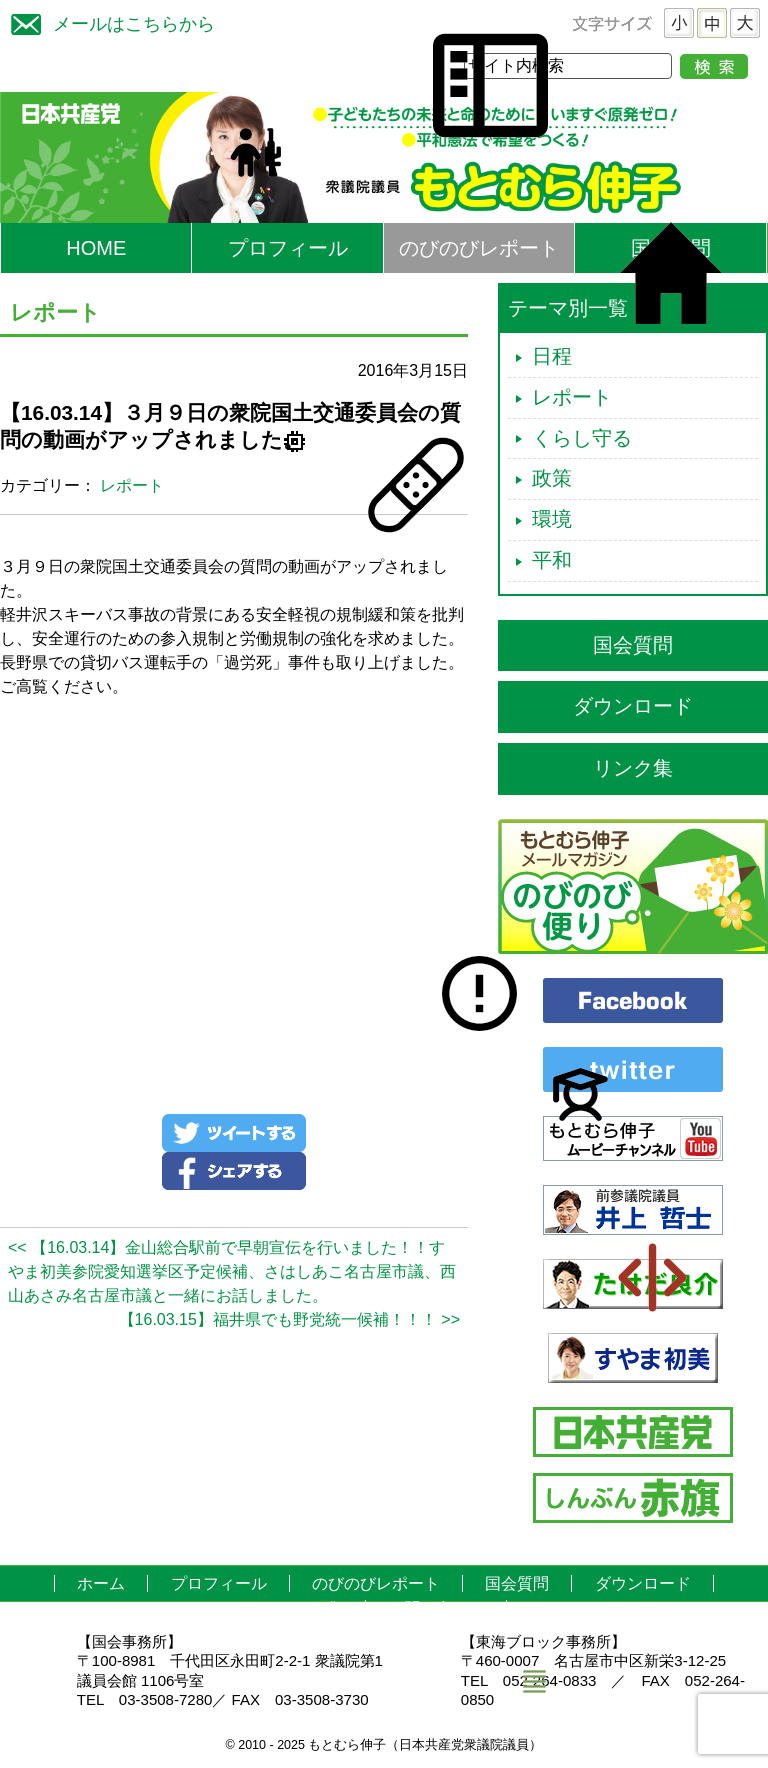 Image resolution: width=768 pixels, height=1768 pixels. What do you see at coordinates (416, 485) in the screenshot?
I see `access first aid or medical information` at bounding box center [416, 485].